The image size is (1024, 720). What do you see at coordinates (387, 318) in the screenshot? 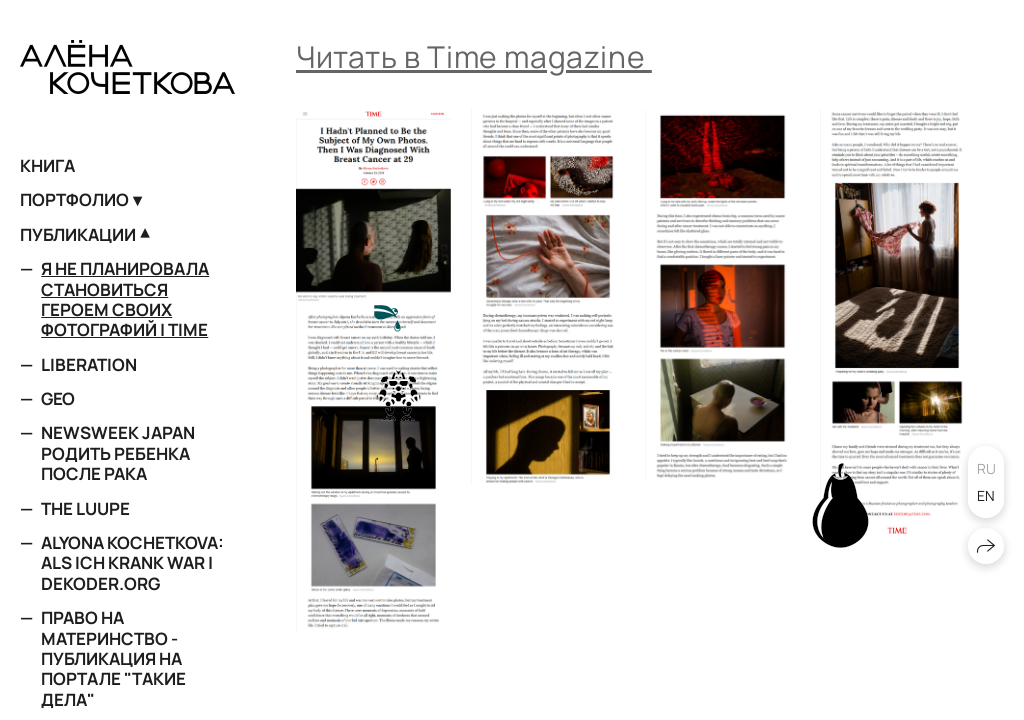
I see `indicates moisture or humidity level` at bounding box center [387, 318].